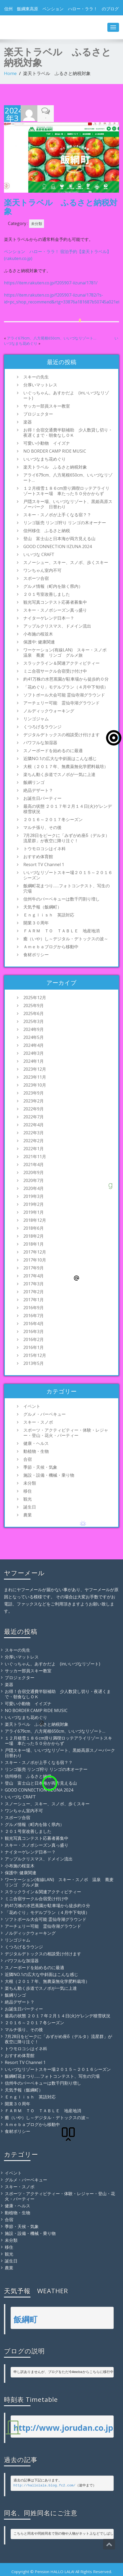 This screenshot has height=2576, width=123. Describe the element at coordinates (76, 1278) in the screenshot. I see `enter or view email address` at that location.